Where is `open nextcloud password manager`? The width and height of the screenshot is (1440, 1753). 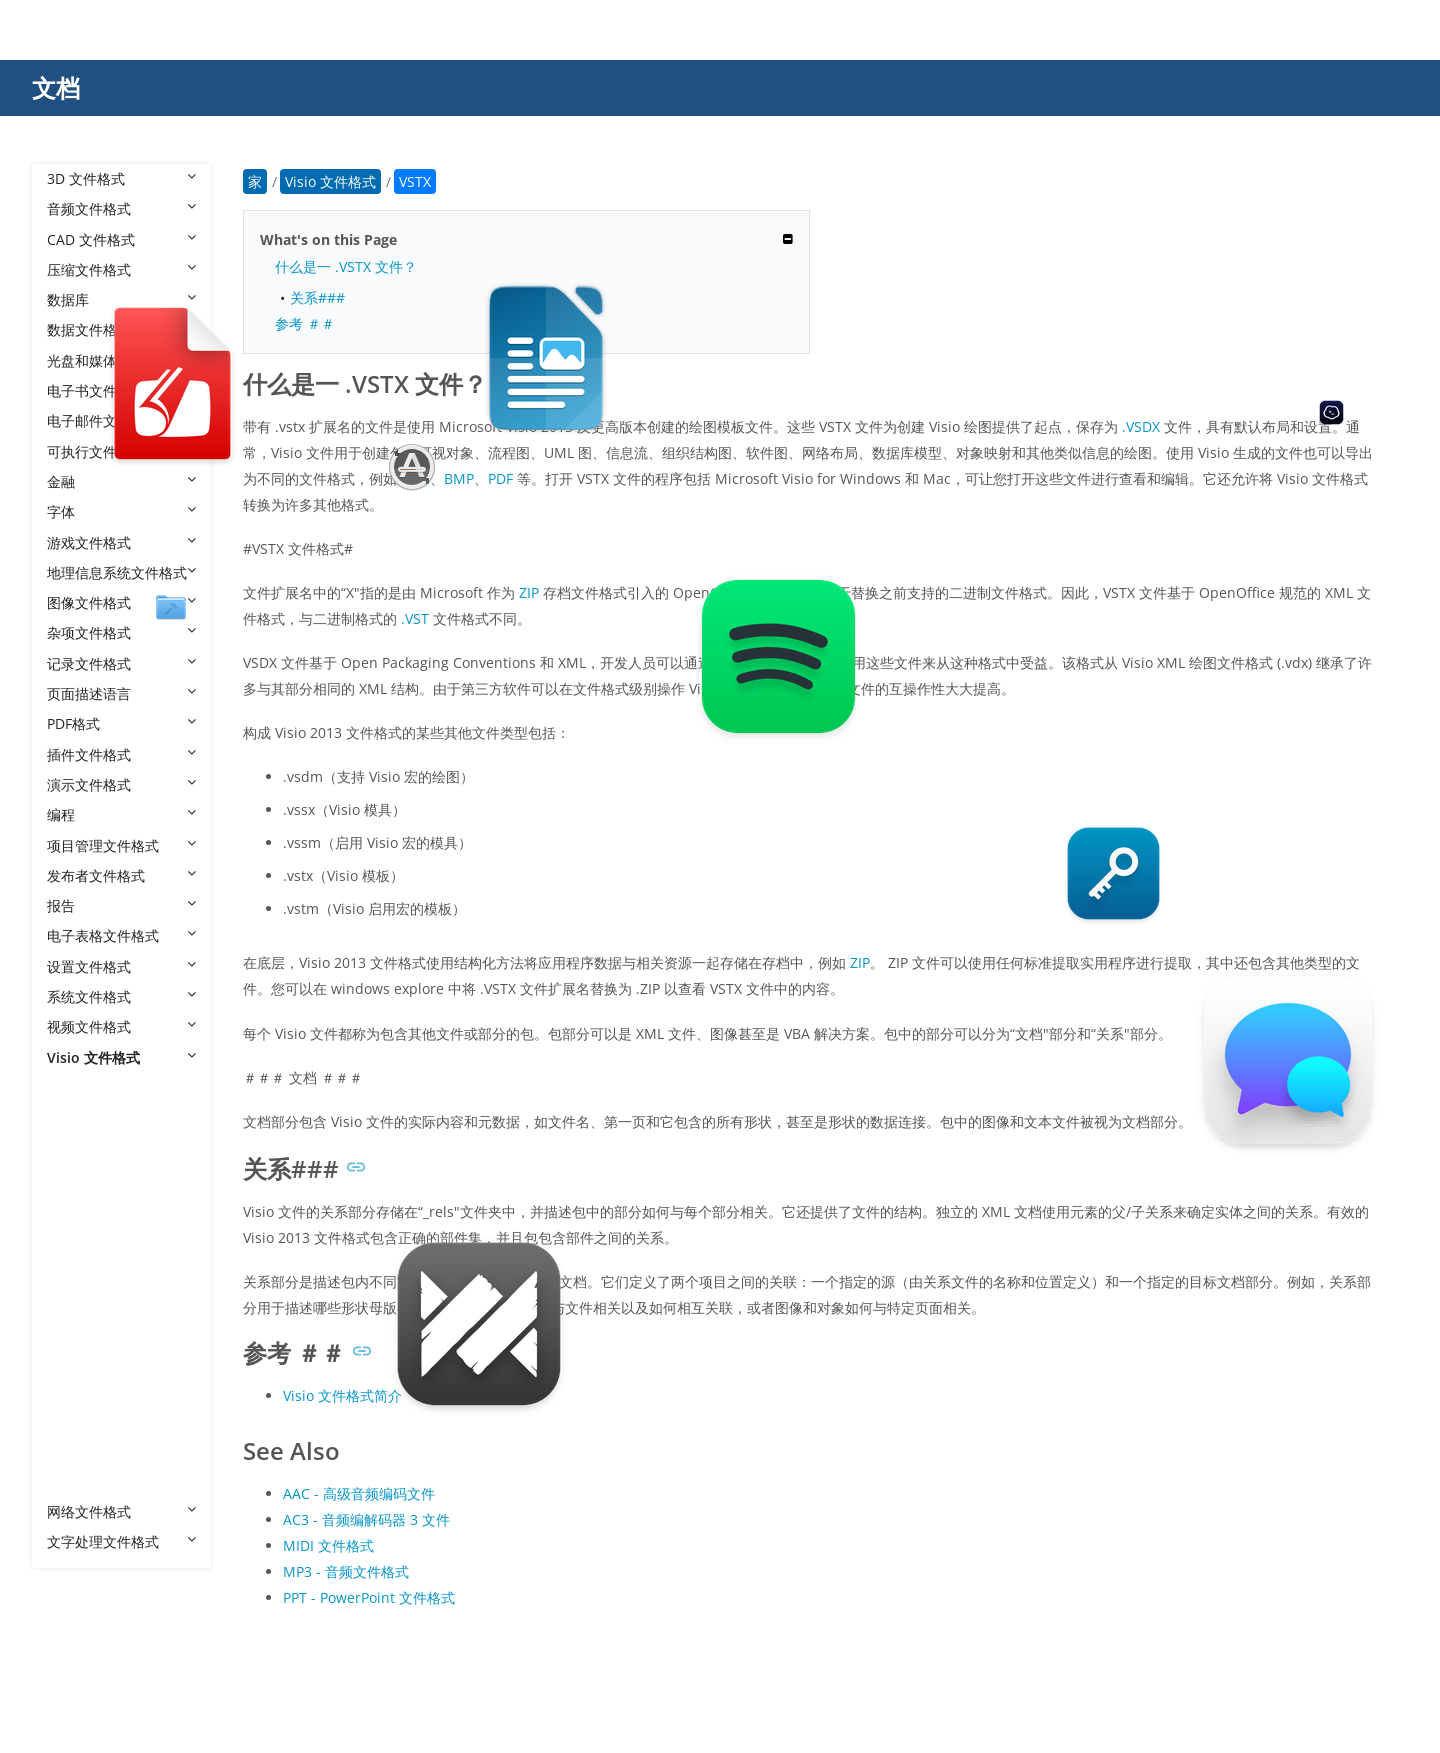 open nextcloud password manager is located at coordinates (1113, 873).